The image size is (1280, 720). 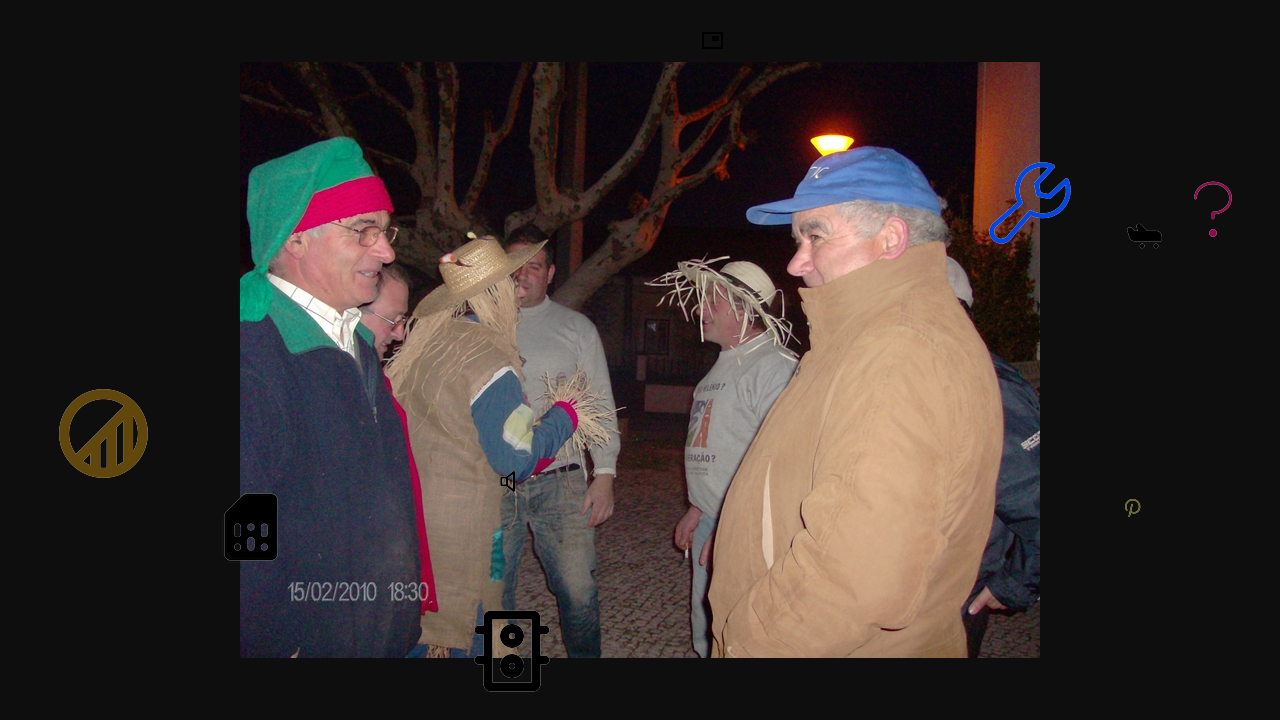 What do you see at coordinates (1144, 235) in the screenshot?
I see `flight is taxiing or preparing for departure` at bounding box center [1144, 235].